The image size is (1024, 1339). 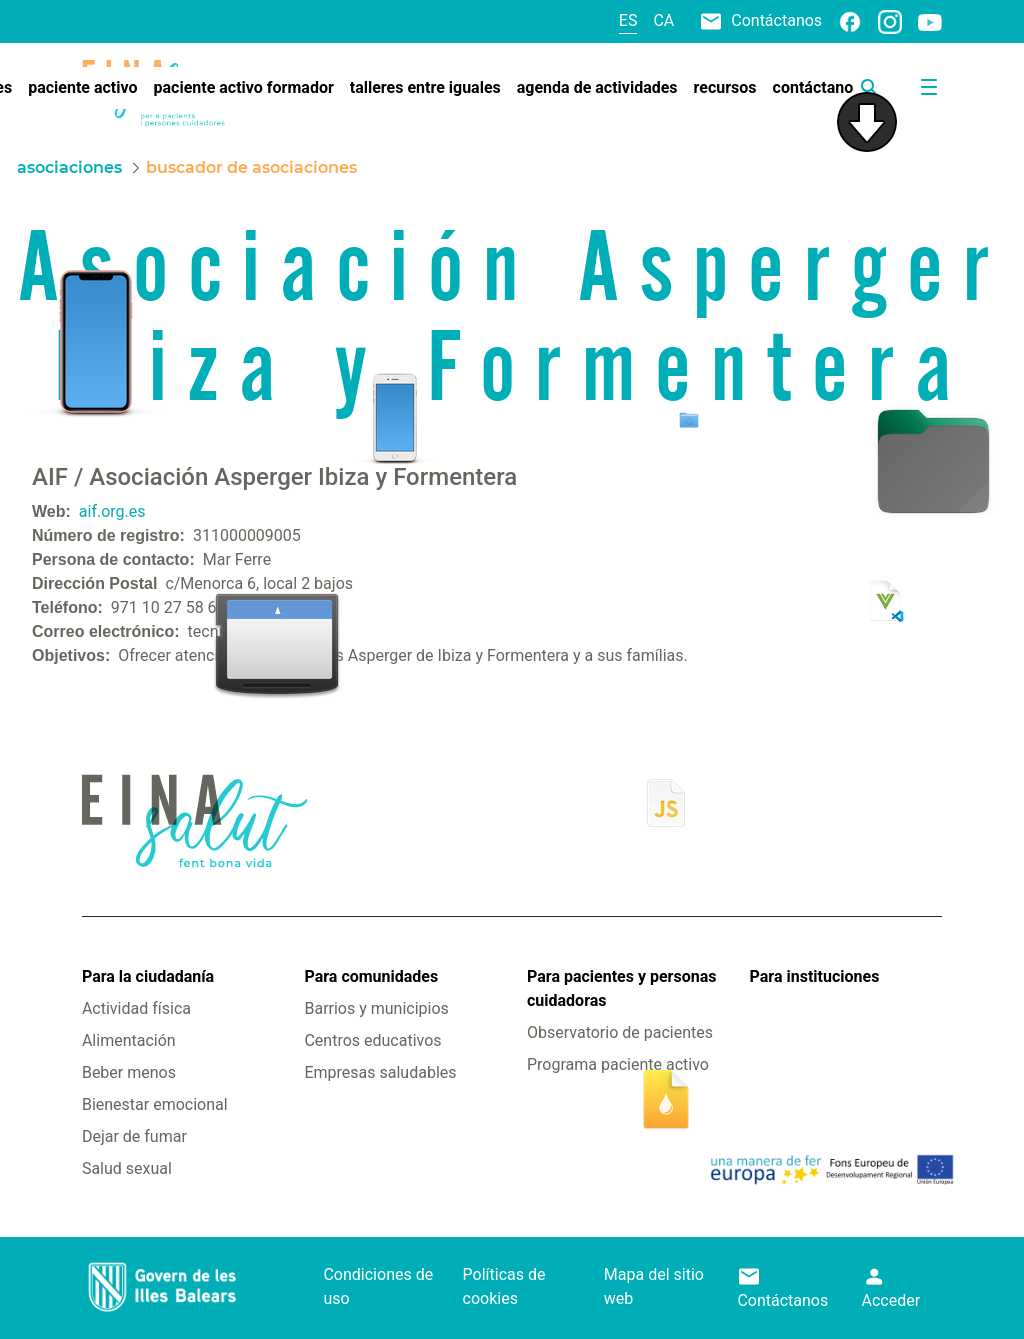 What do you see at coordinates (933, 461) in the screenshot?
I see `open folder to view contents` at bounding box center [933, 461].